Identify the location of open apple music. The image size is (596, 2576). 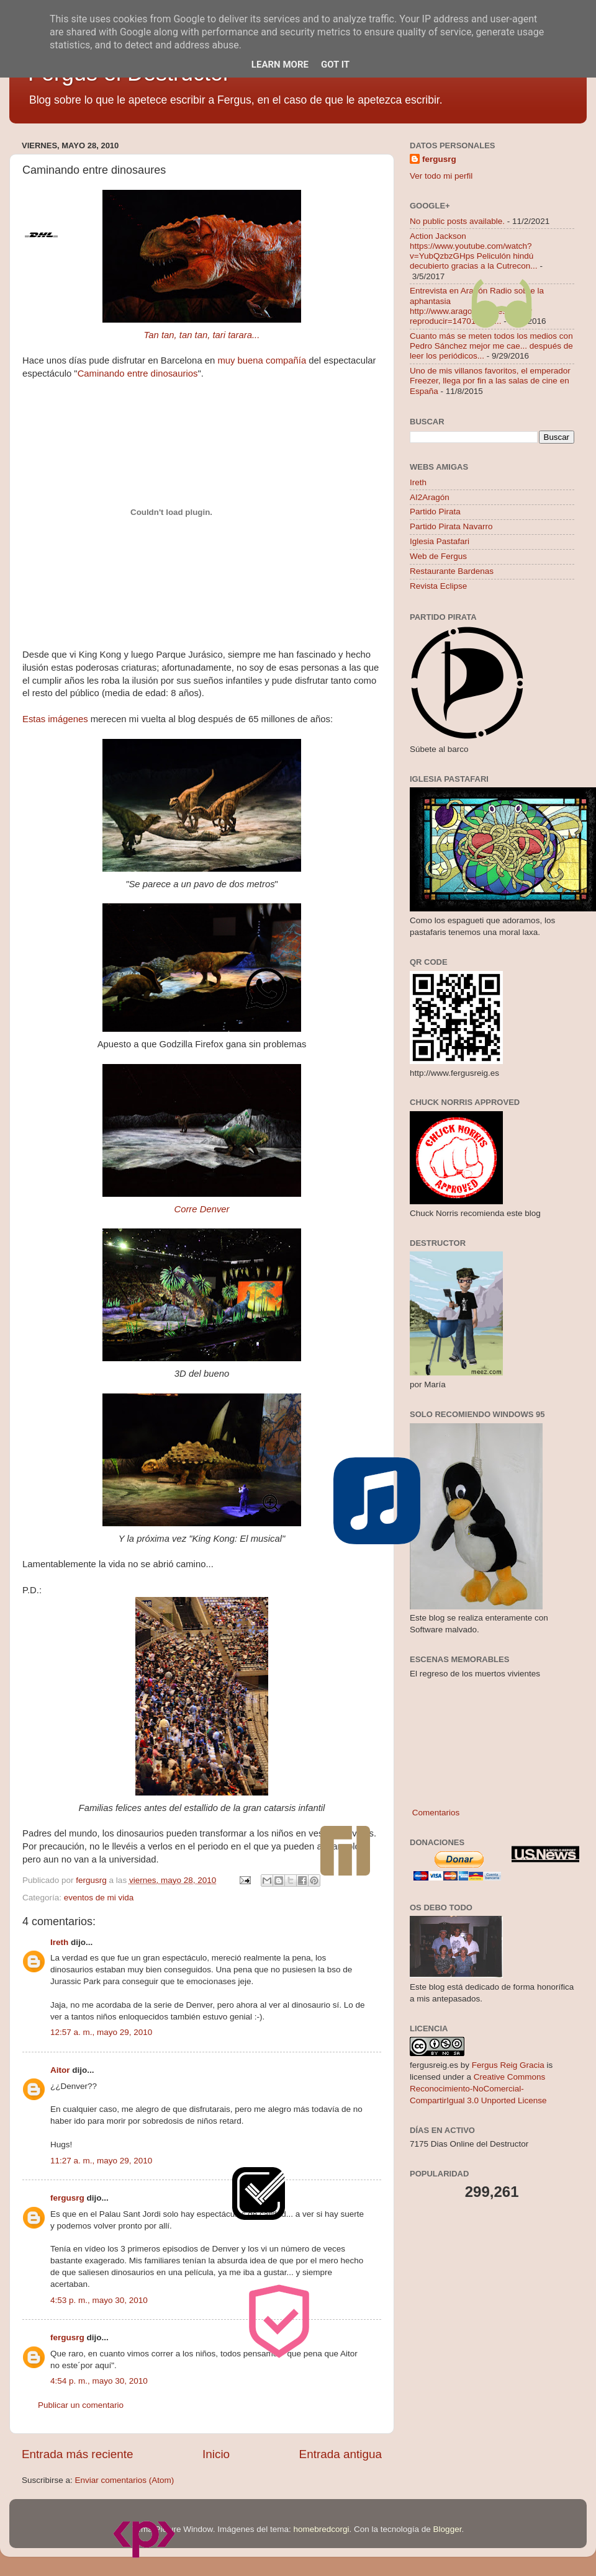
(377, 1501).